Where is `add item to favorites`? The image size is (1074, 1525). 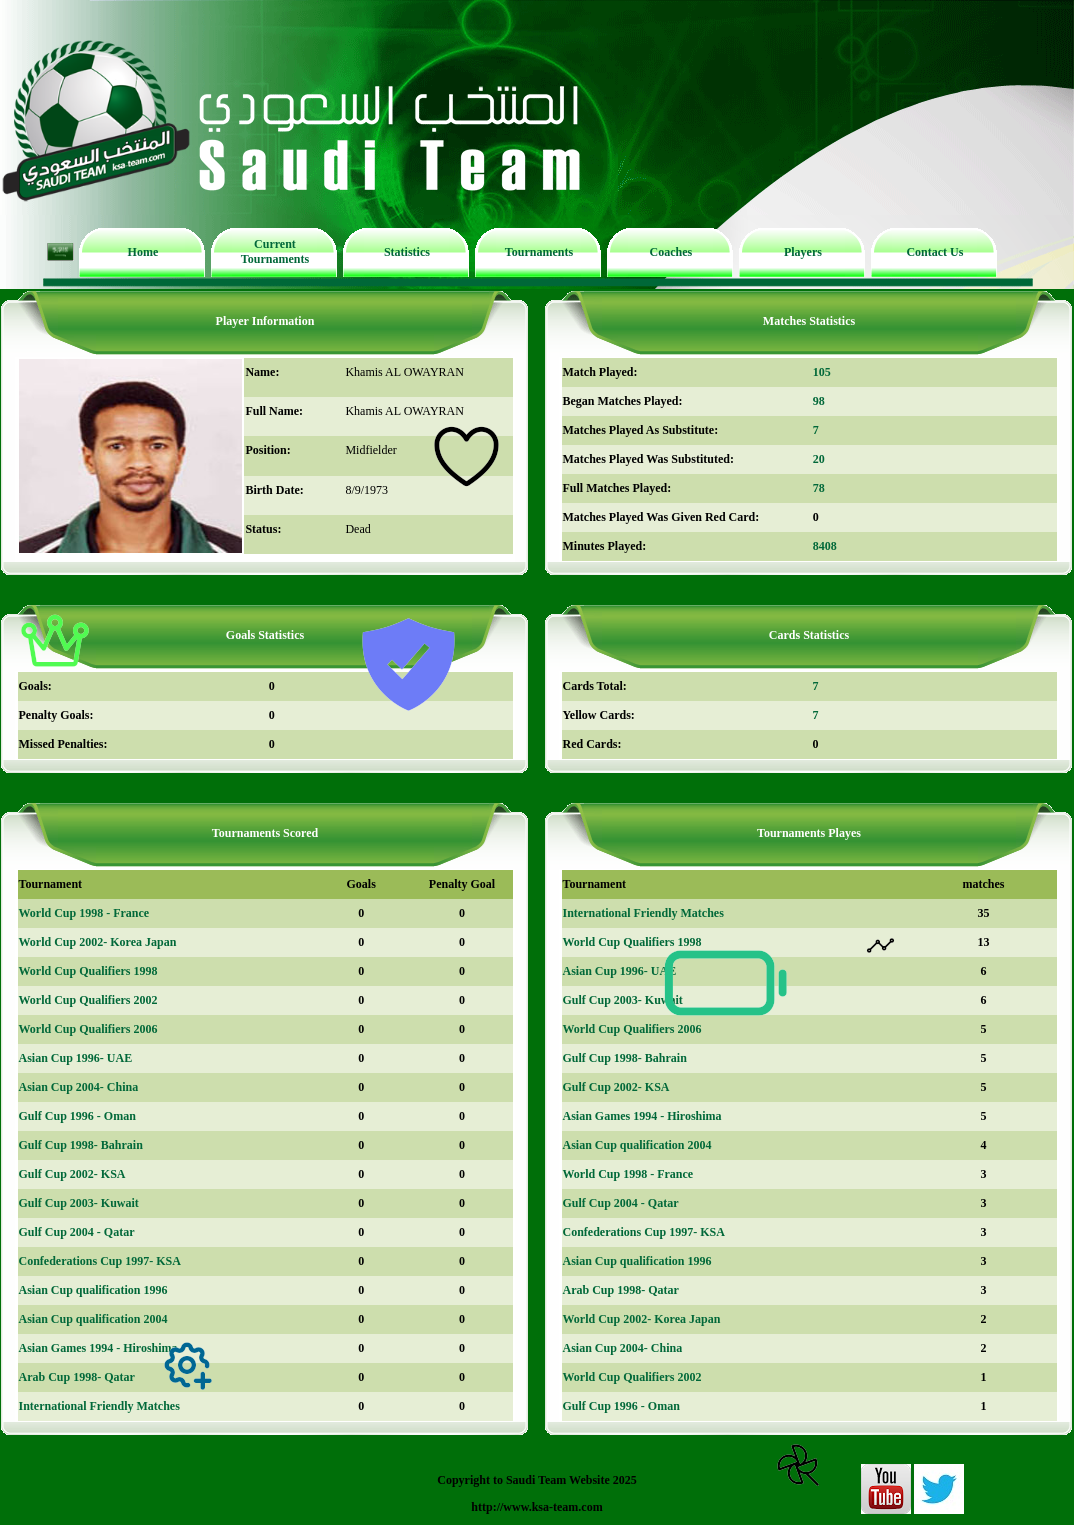
add item to favorites is located at coordinates (466, 456).